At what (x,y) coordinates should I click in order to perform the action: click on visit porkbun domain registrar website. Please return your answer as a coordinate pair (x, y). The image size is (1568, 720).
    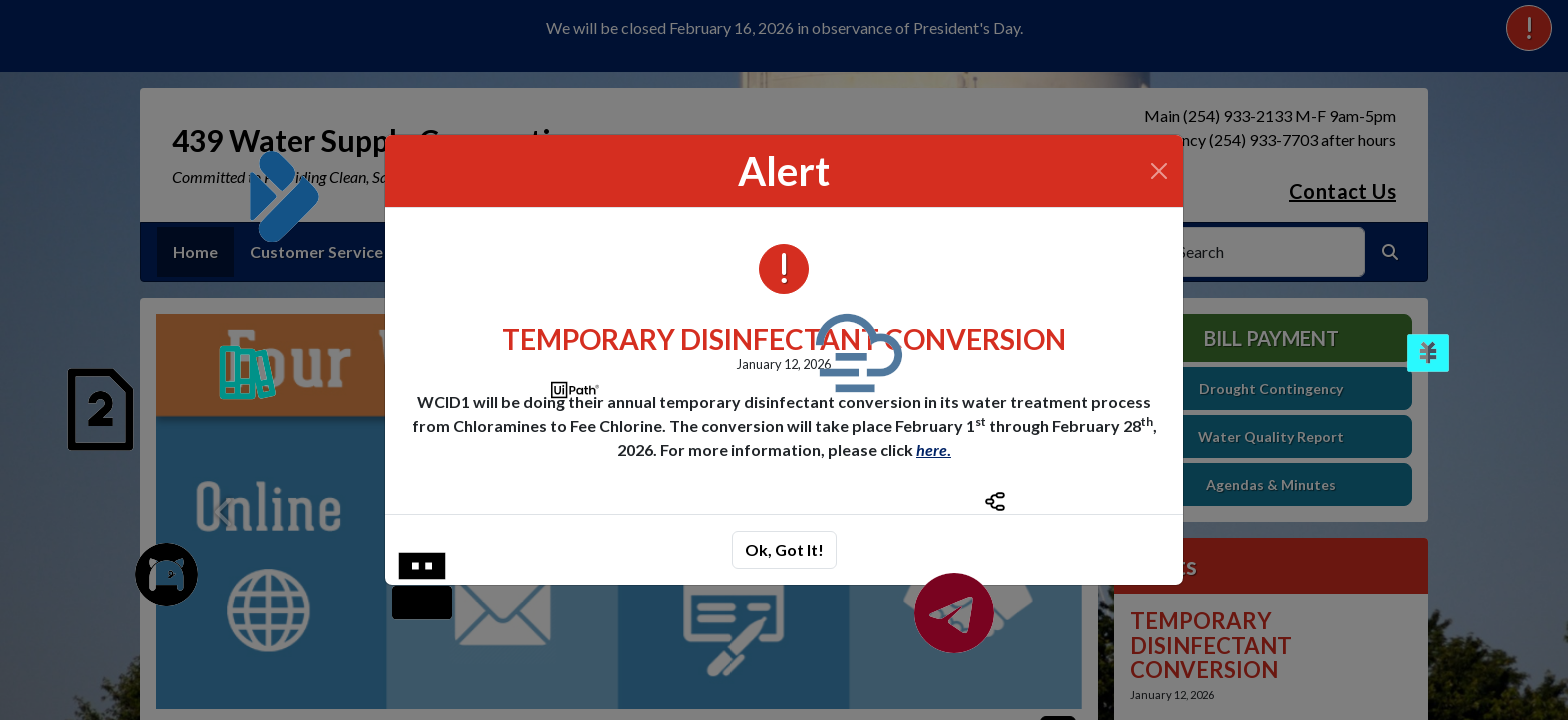
    Looking at the image, I should click on (166, 574).